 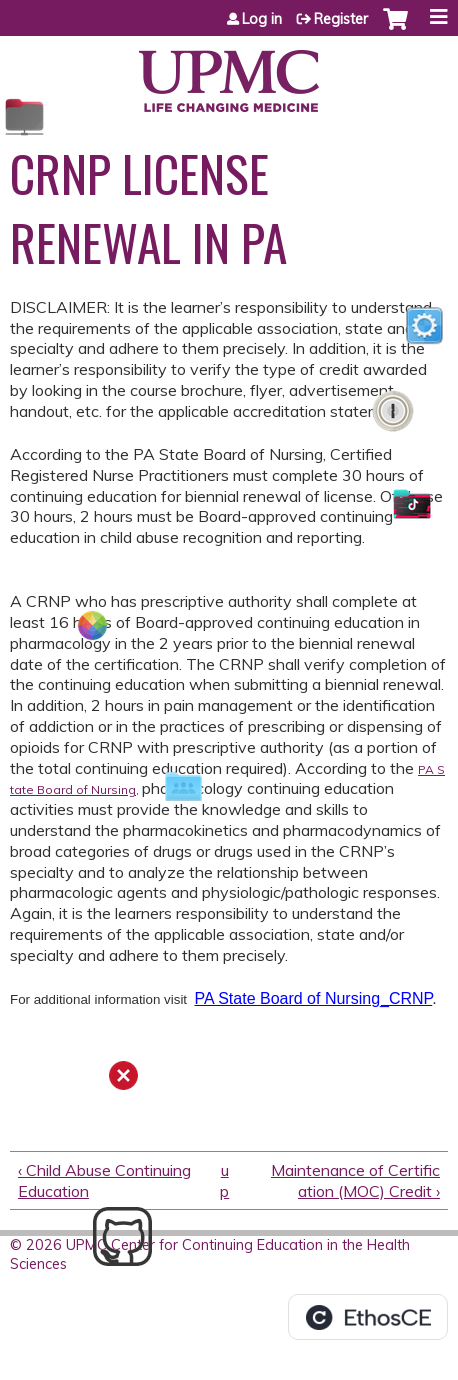 I want to click on windows executable file (.exe), so click(x=424, y=325).